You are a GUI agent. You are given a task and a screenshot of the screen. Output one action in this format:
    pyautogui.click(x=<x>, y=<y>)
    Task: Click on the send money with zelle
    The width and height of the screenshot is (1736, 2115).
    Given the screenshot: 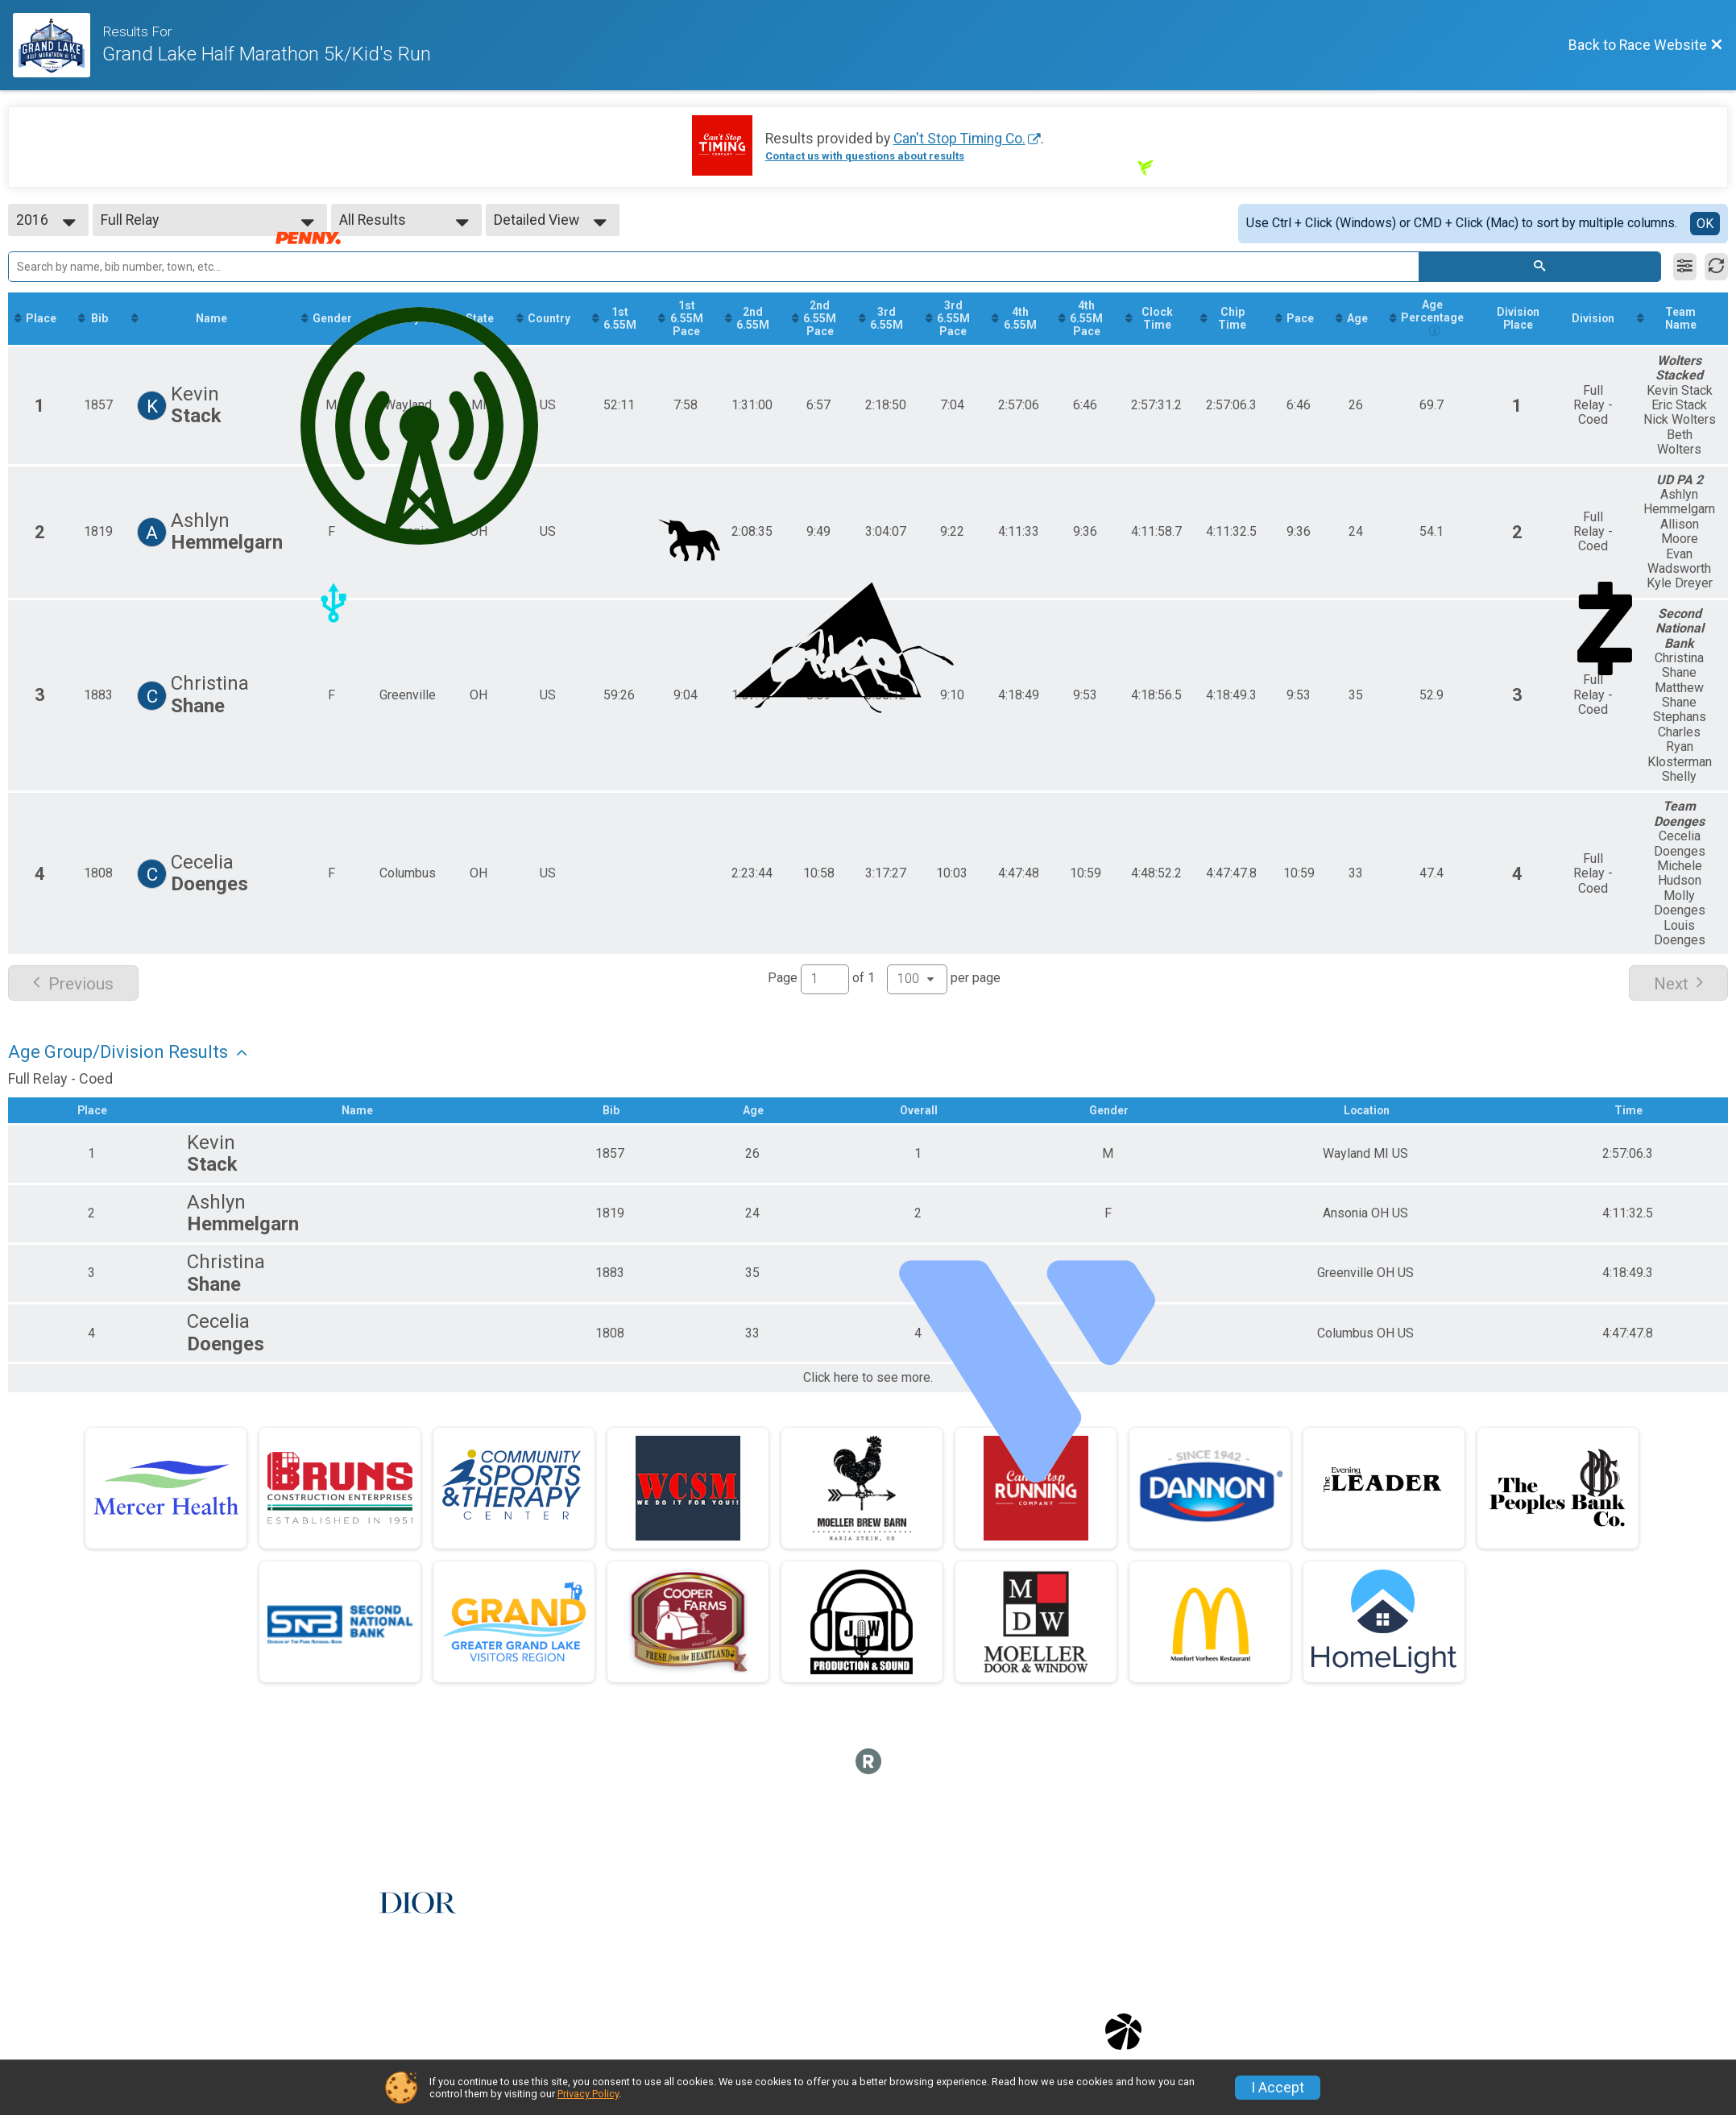 What is the action you would take?
    pyautogui.click(x=1605, y=628)
    